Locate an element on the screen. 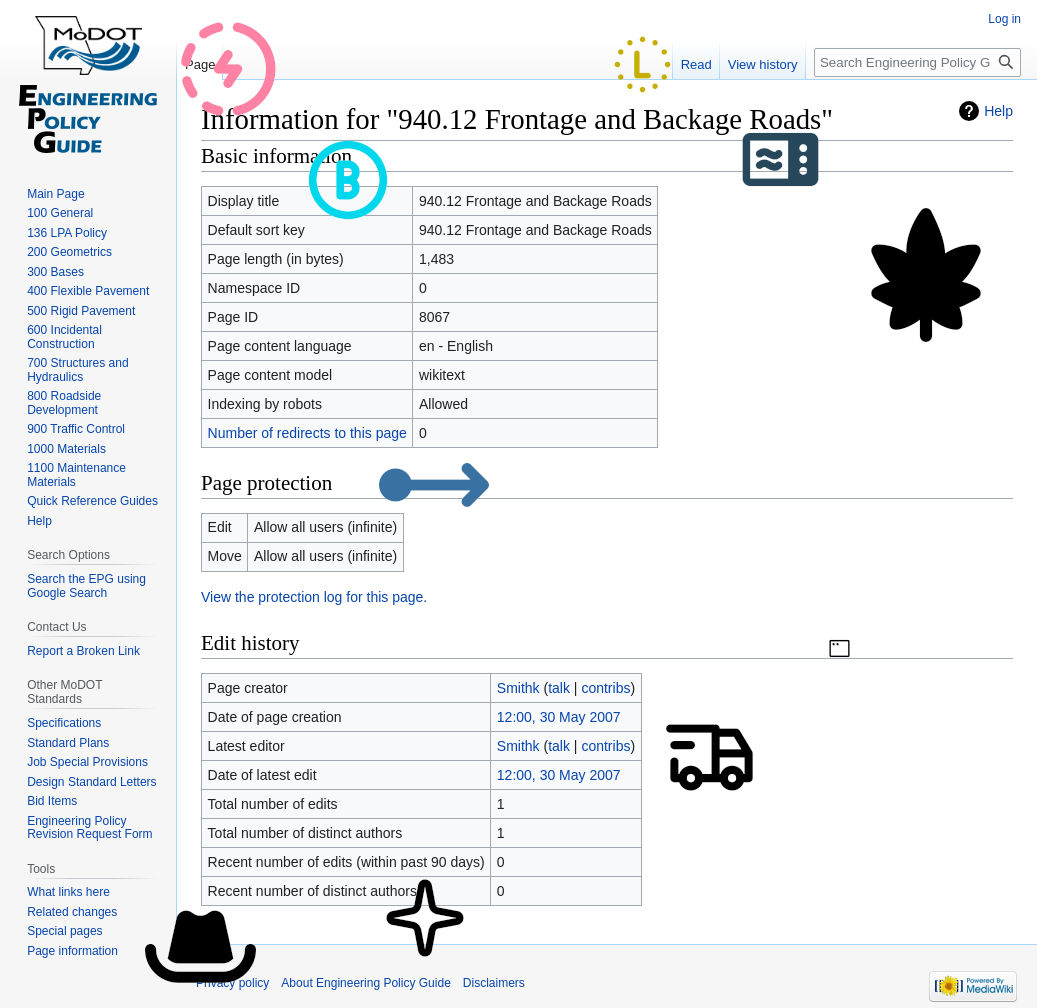 The width and height of the screenshot is (1037, 1008). open a new application window is located at coordinates (839, 648).